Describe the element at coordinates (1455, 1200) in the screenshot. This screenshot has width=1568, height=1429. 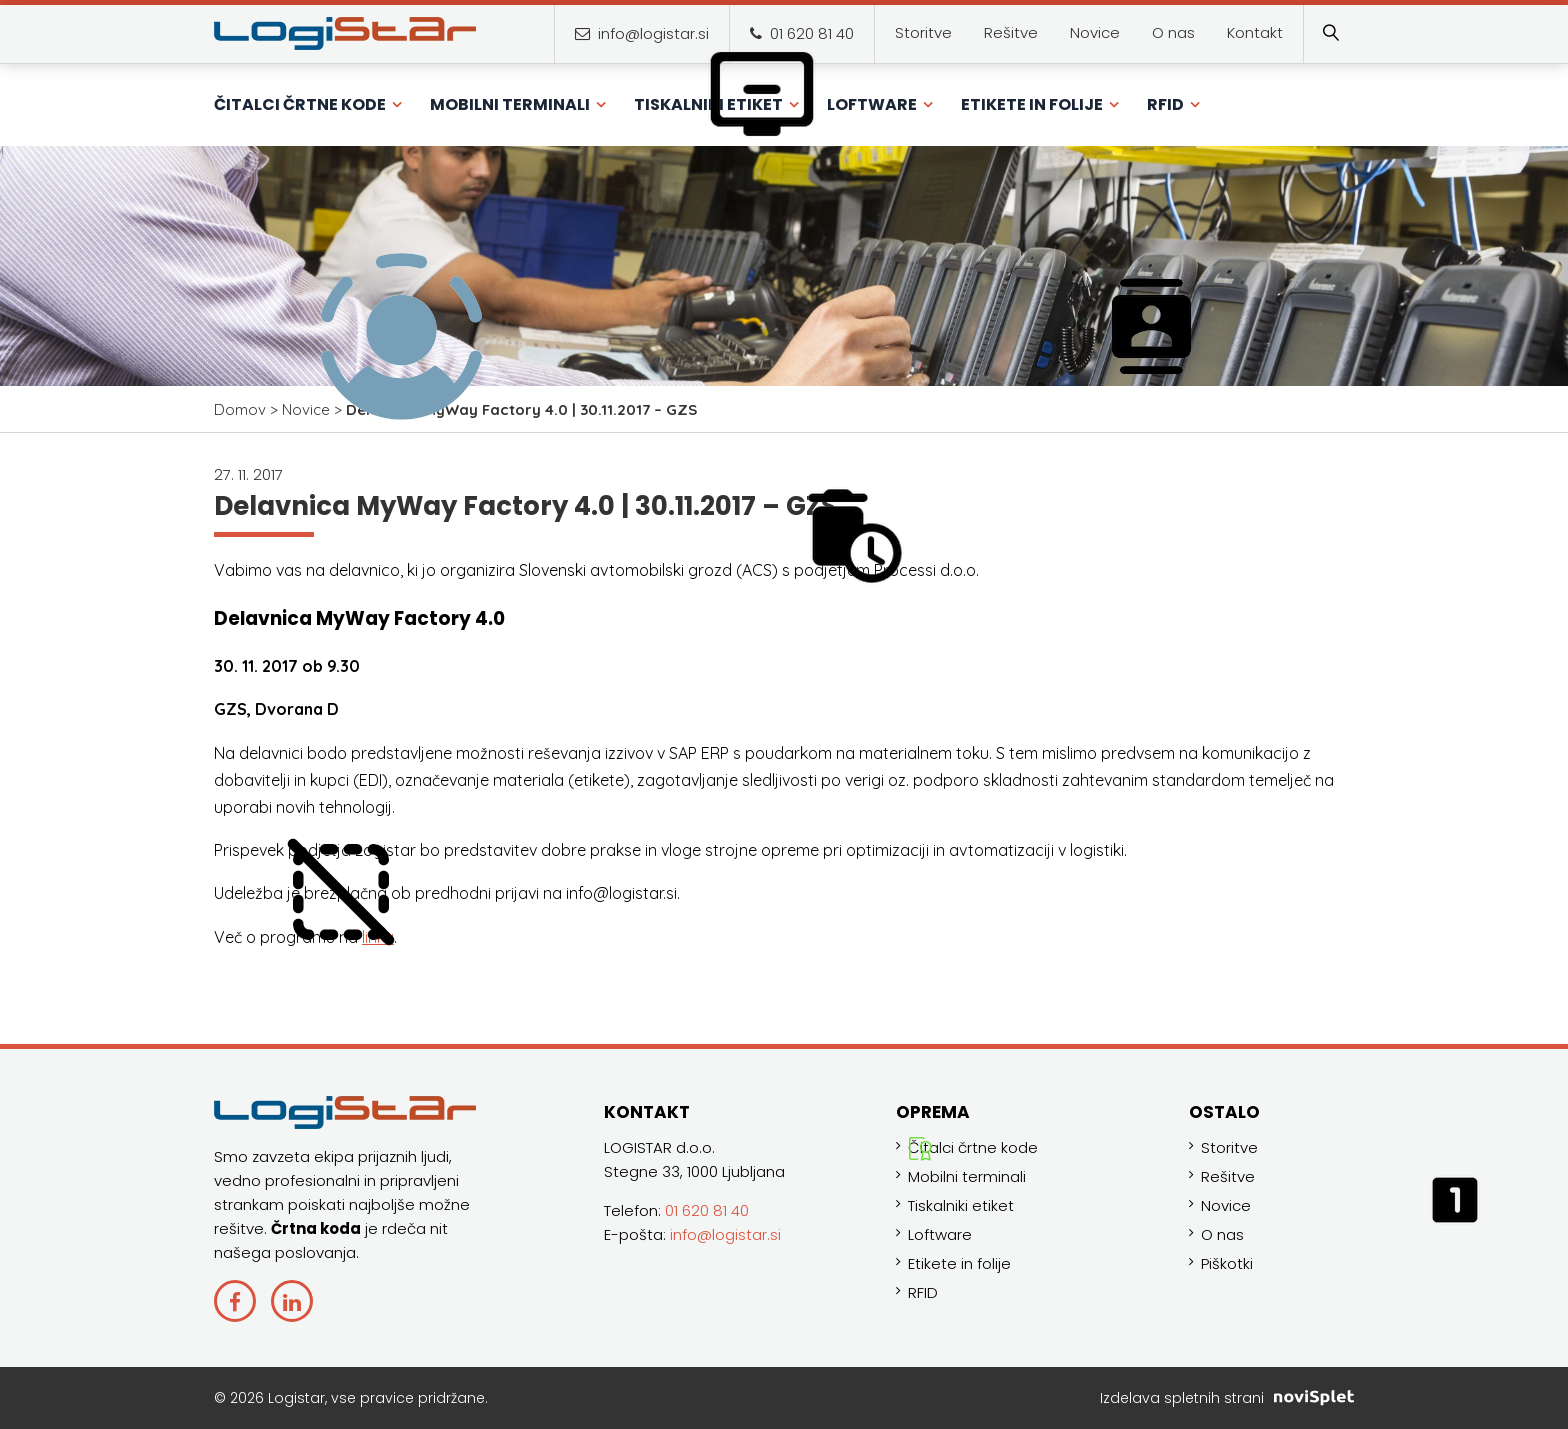
I see `indicates step one in a multi-step process` at that location.